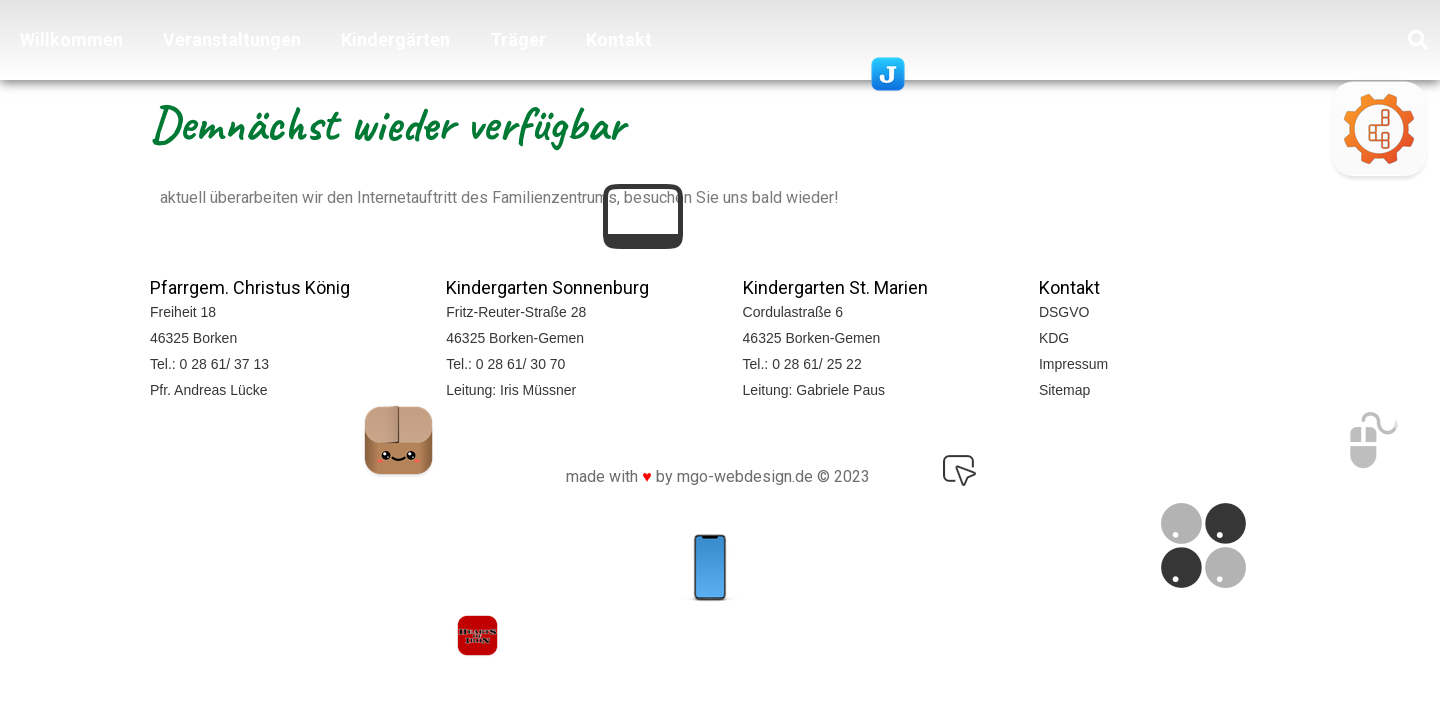  Describe the element at coordinates (710, 568) in the screenshot. I see `connect to or manage your iPhone` at that location.